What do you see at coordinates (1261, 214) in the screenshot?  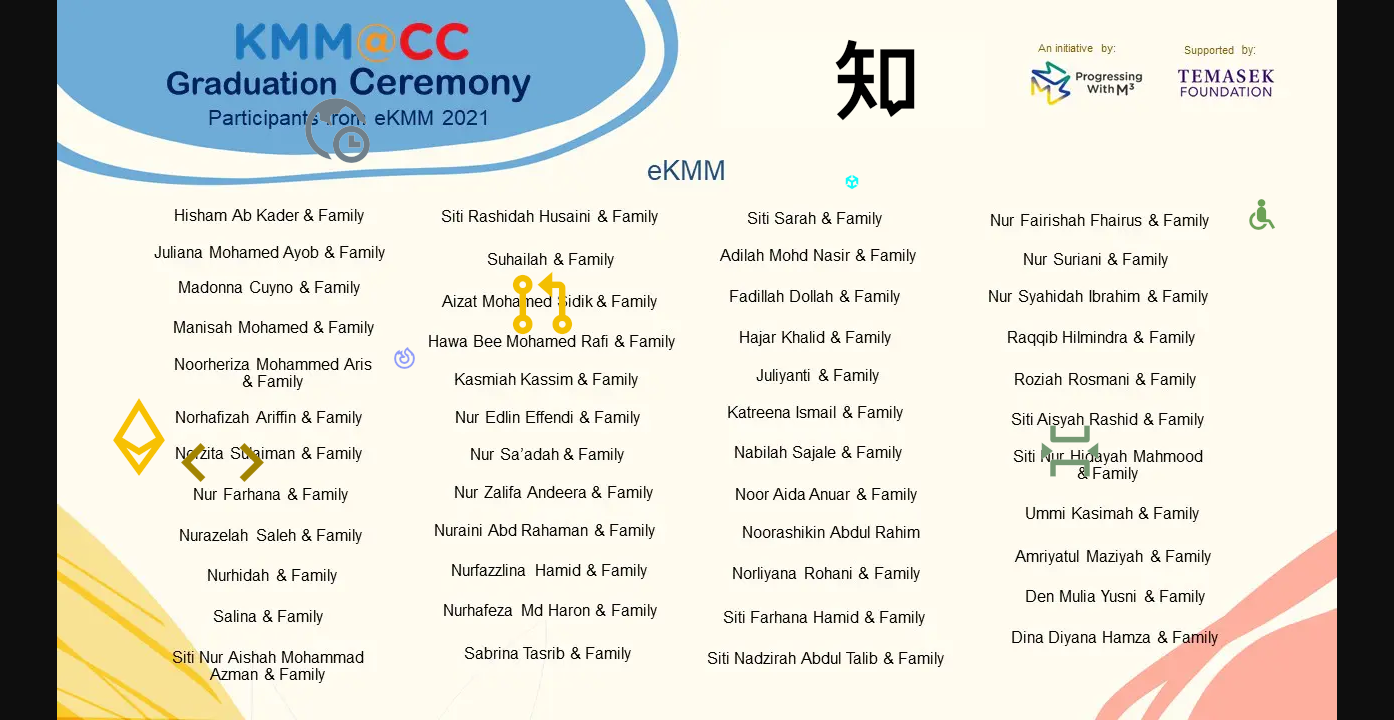 I see `indicates wheelchair accessibility` at bounding box center [1261, 214].